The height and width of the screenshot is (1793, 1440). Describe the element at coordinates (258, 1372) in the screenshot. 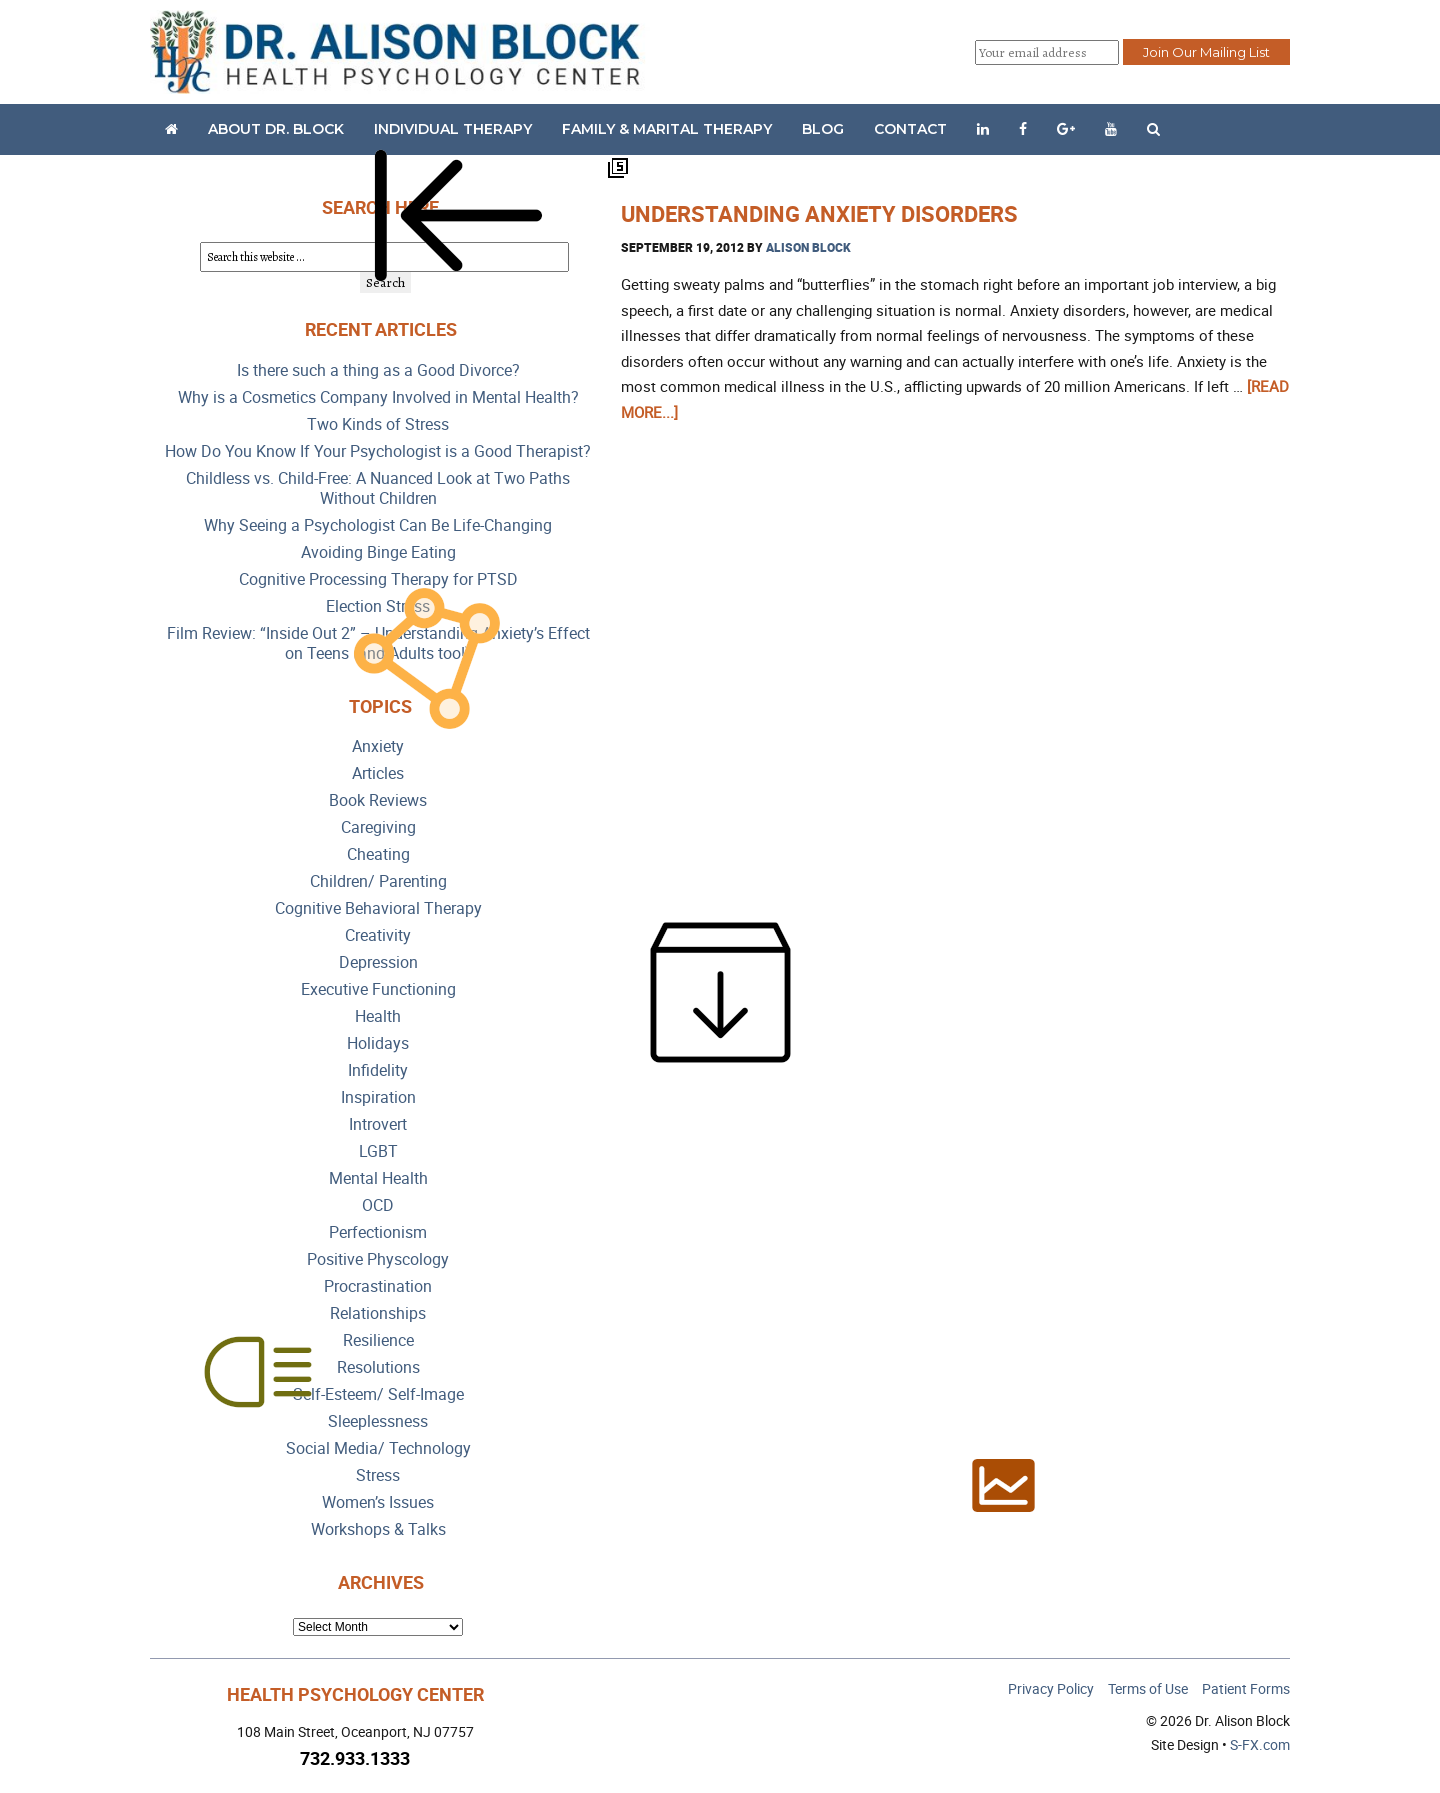

I see `toggle vehicle headlights on/off` at that location.